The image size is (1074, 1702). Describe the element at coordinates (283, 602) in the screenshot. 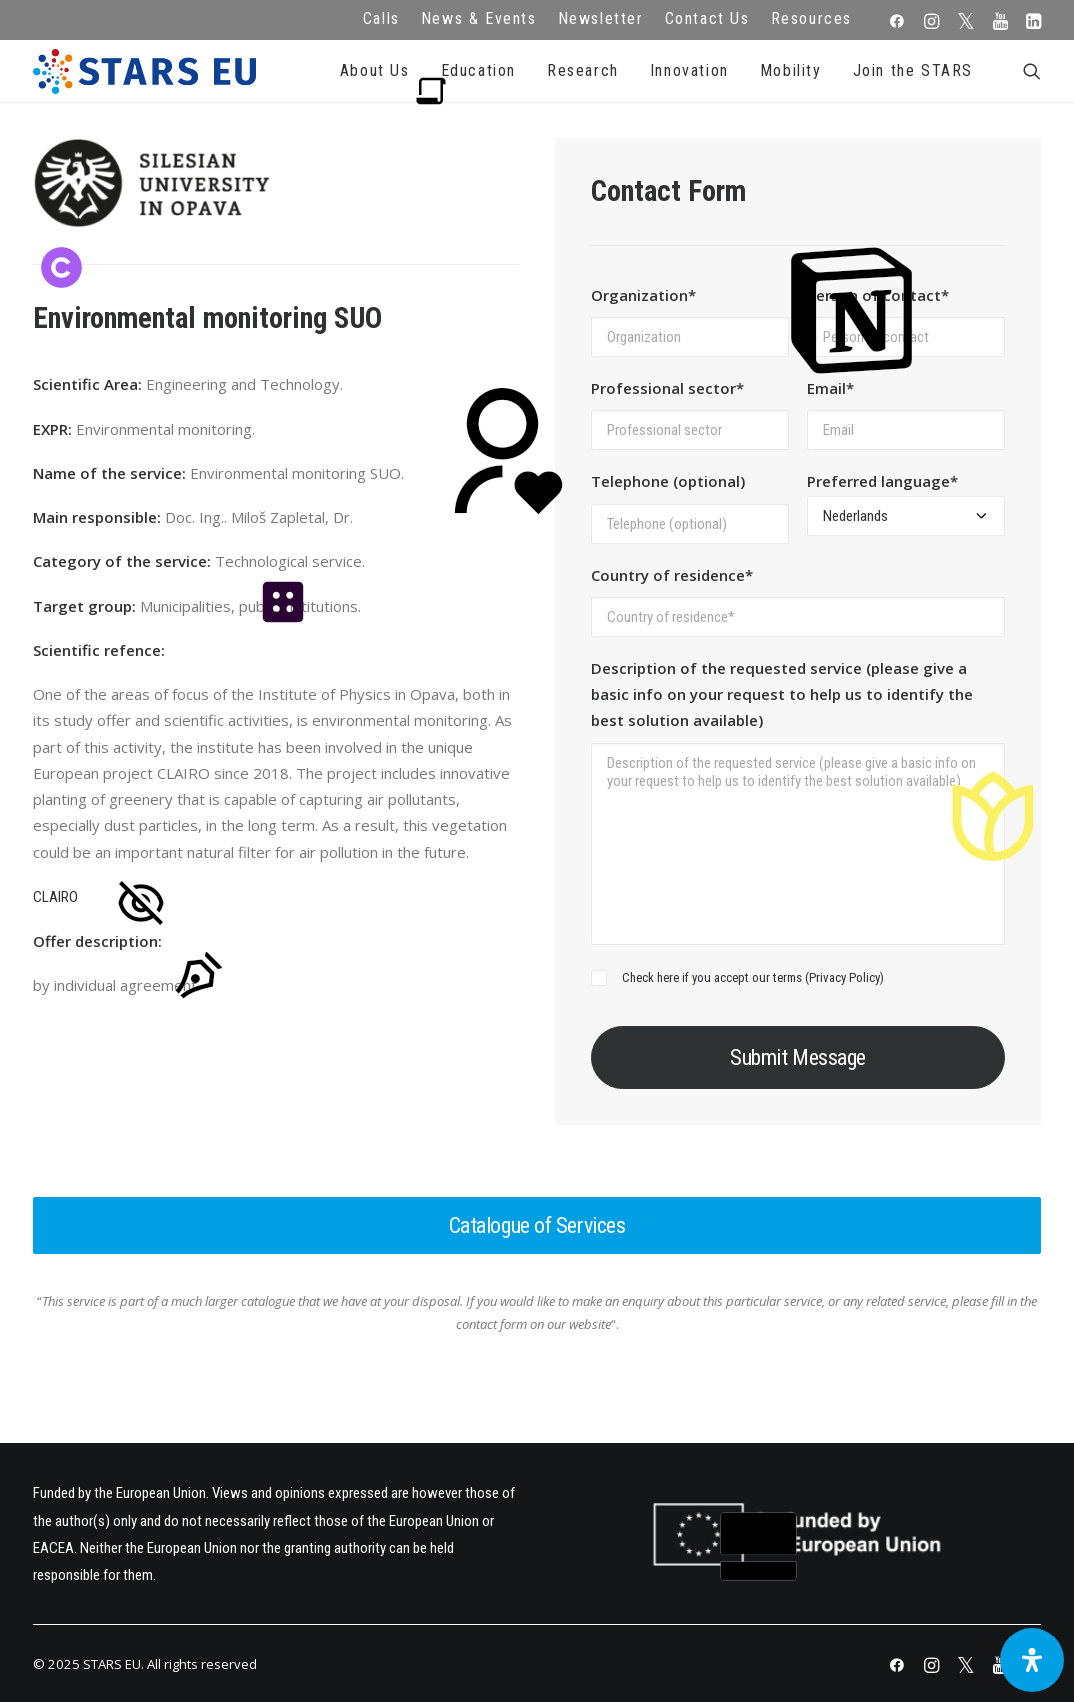

I see `roll the dice or randomize` at that location.